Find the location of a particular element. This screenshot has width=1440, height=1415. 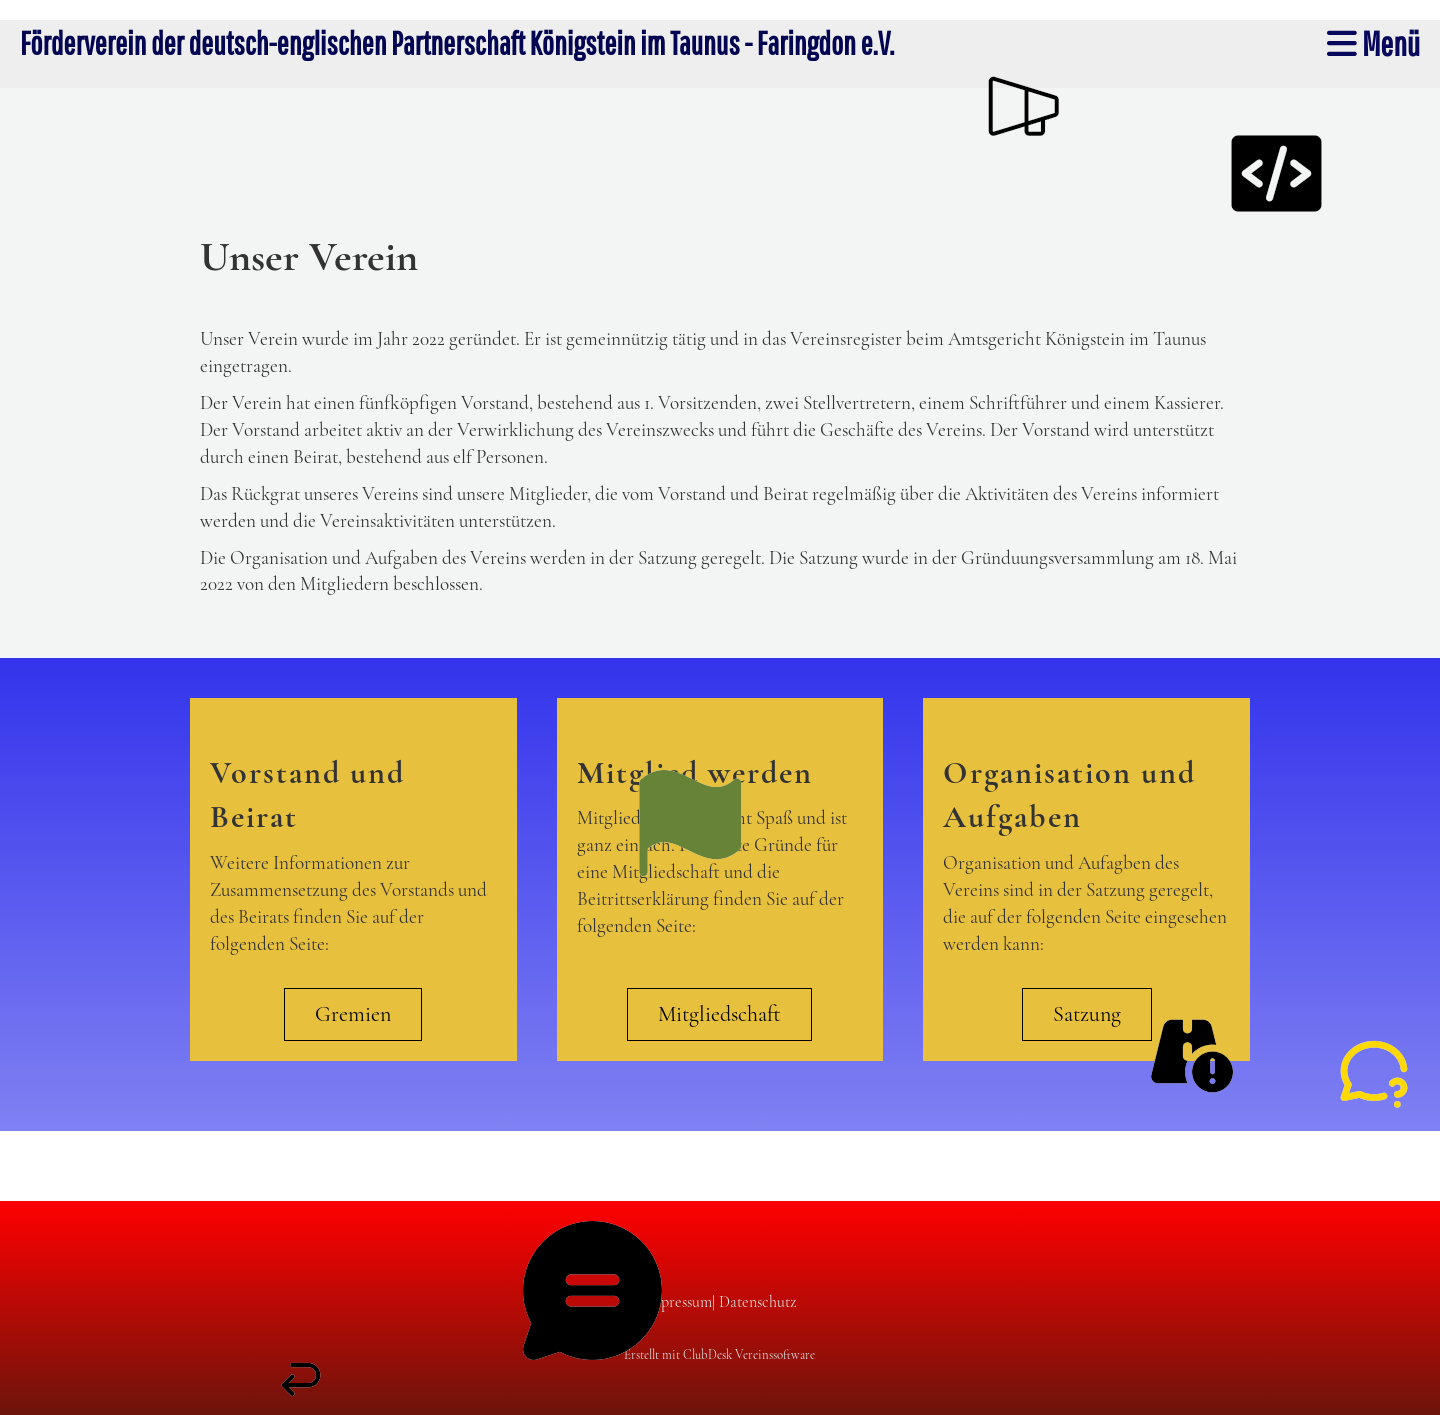

view or edit source code is located at coordinates (1276, 173).